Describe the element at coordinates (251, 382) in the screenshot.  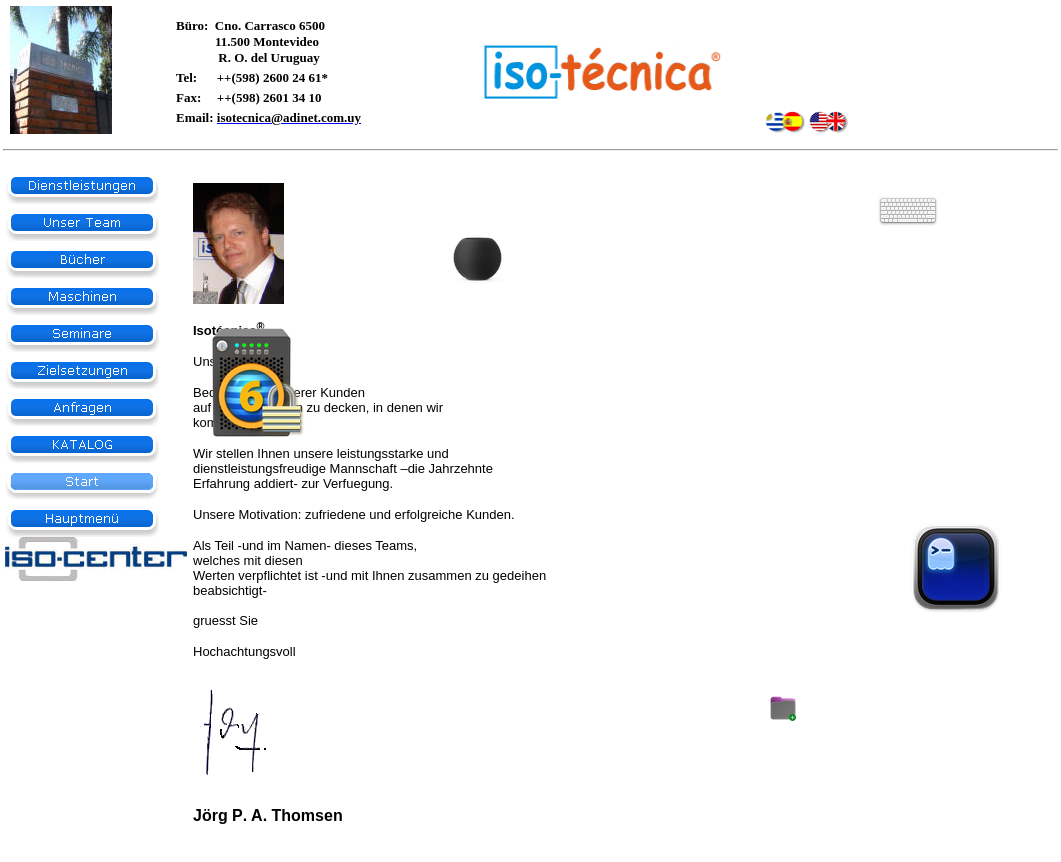
I see `locked RAID 6 storage array` at that location.